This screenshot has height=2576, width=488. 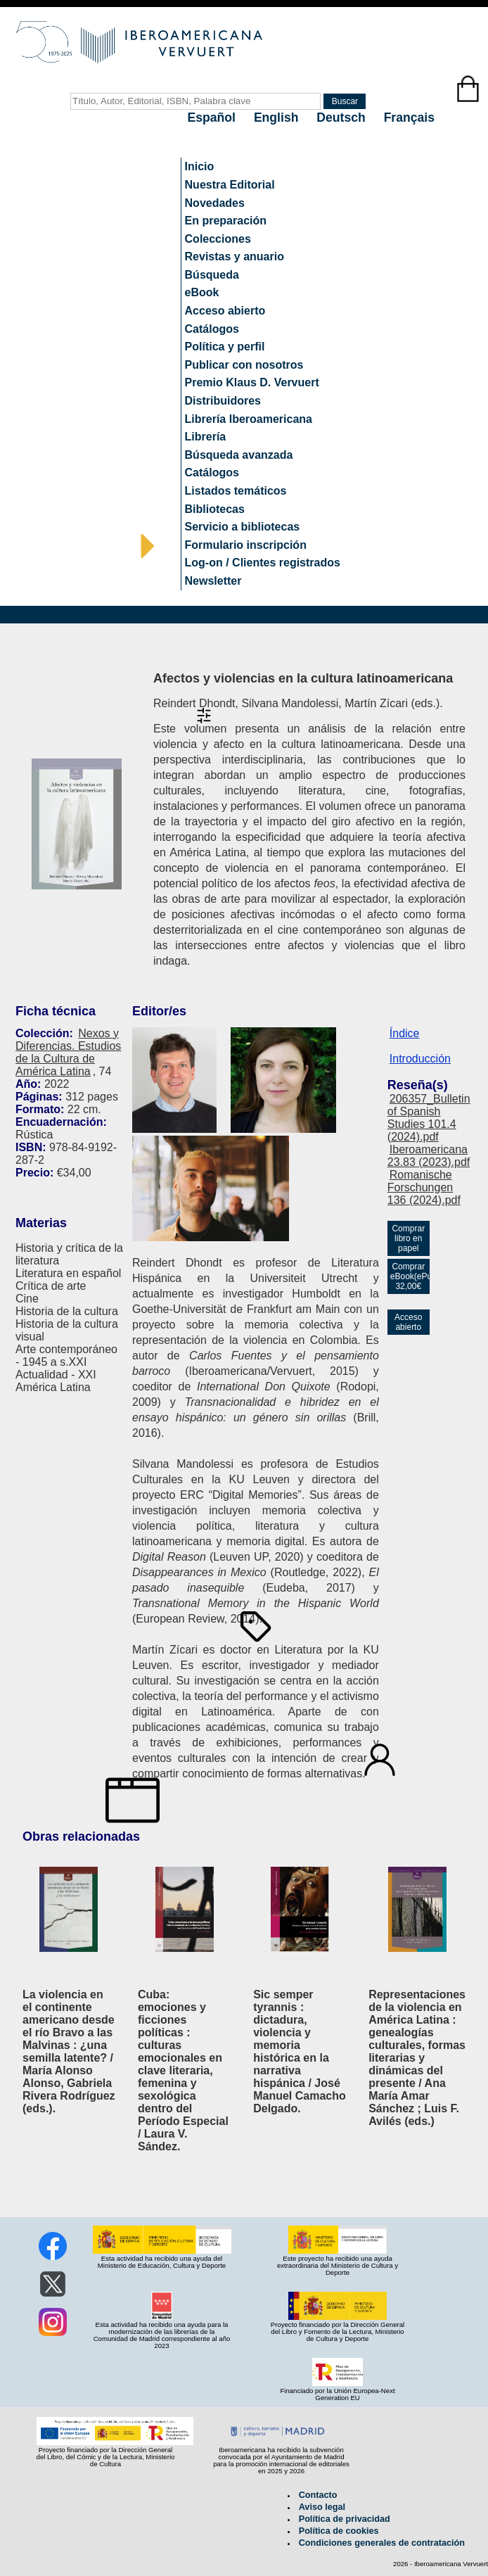 I want to click on adjust settings or preferences, so click(x=204, y=716).